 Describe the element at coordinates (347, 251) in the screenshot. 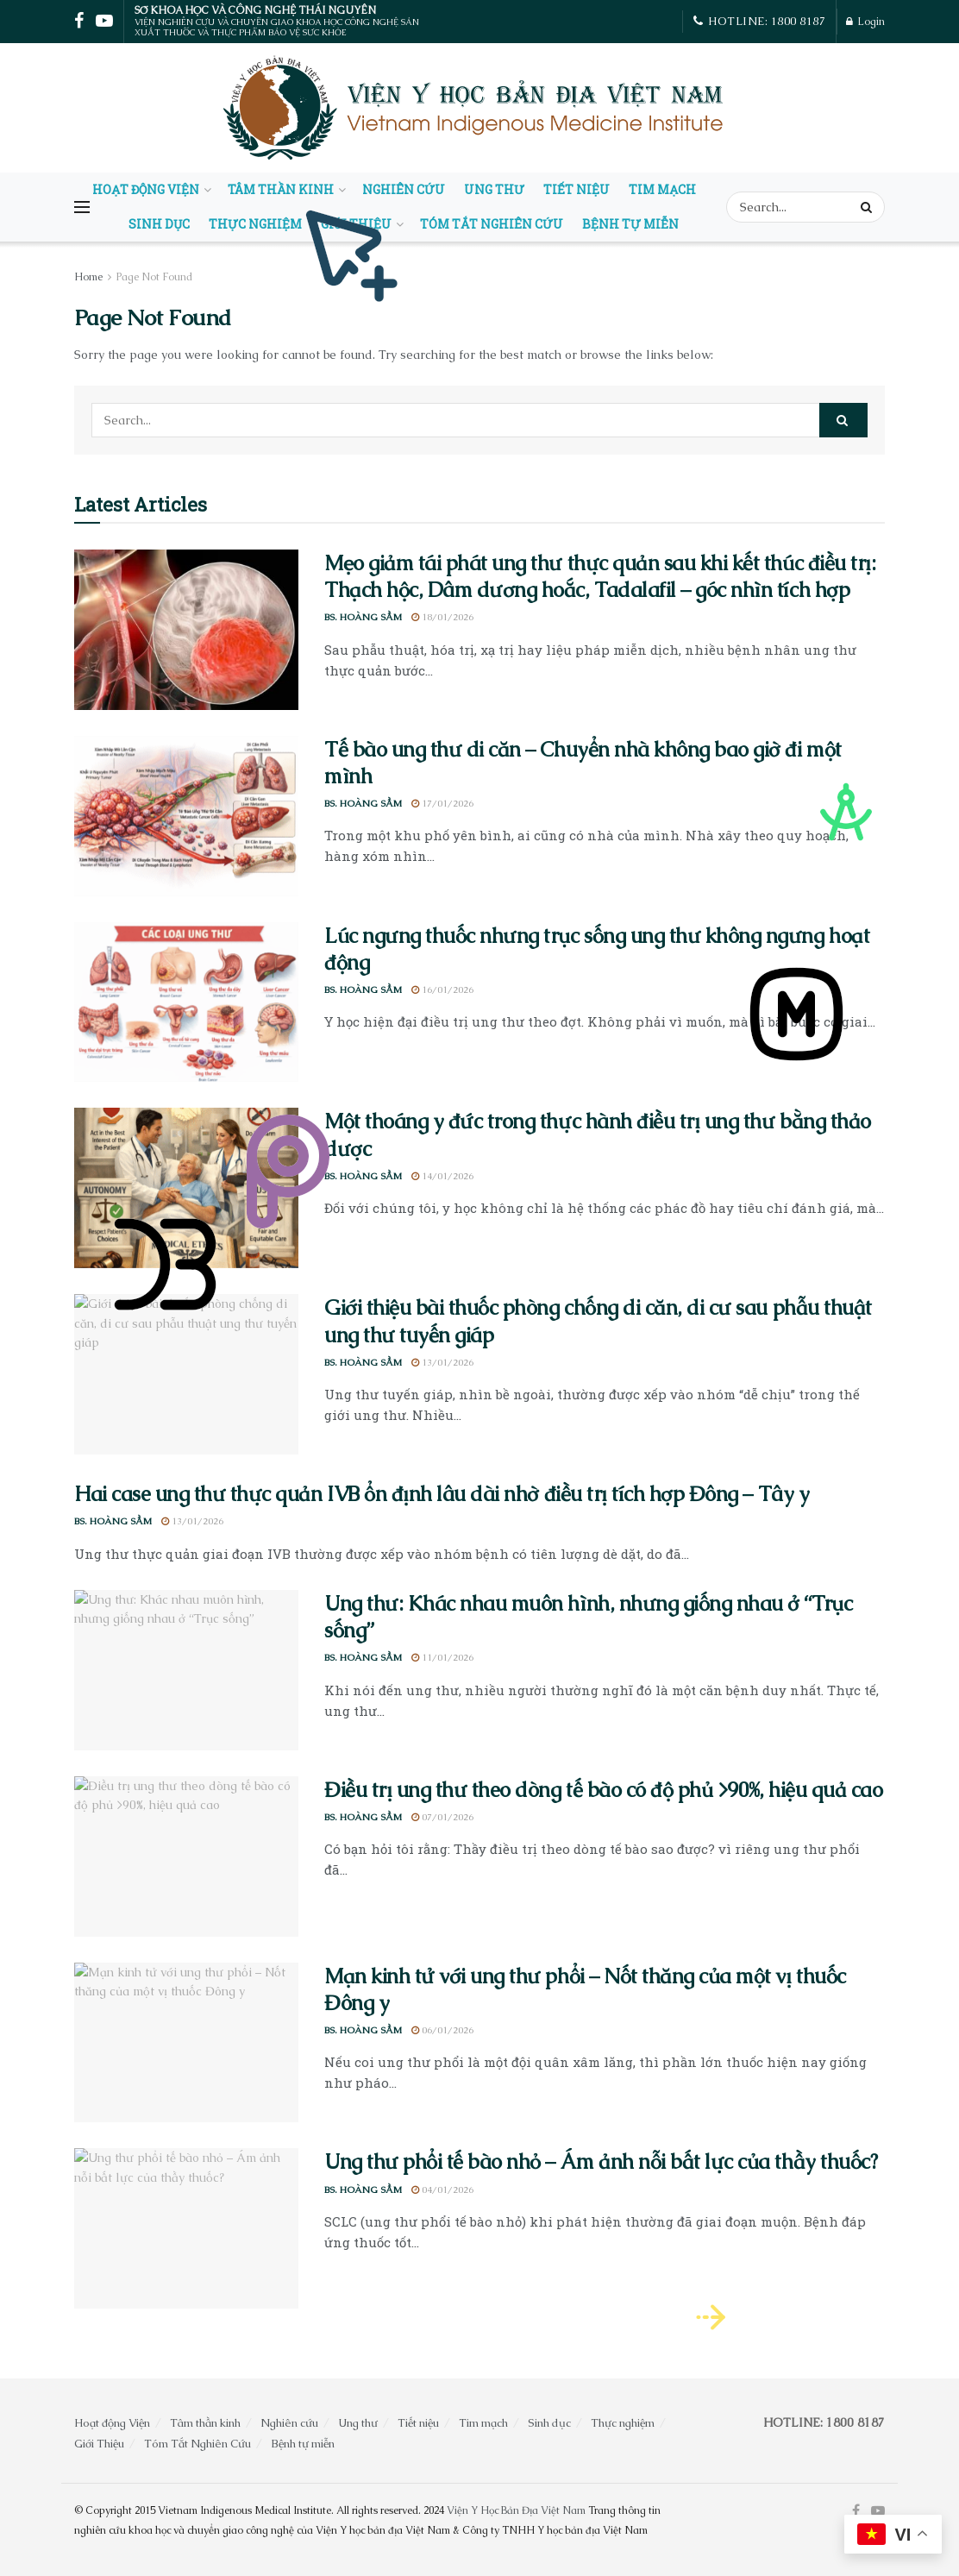

I see `add a new cursor or pointer` at that location.